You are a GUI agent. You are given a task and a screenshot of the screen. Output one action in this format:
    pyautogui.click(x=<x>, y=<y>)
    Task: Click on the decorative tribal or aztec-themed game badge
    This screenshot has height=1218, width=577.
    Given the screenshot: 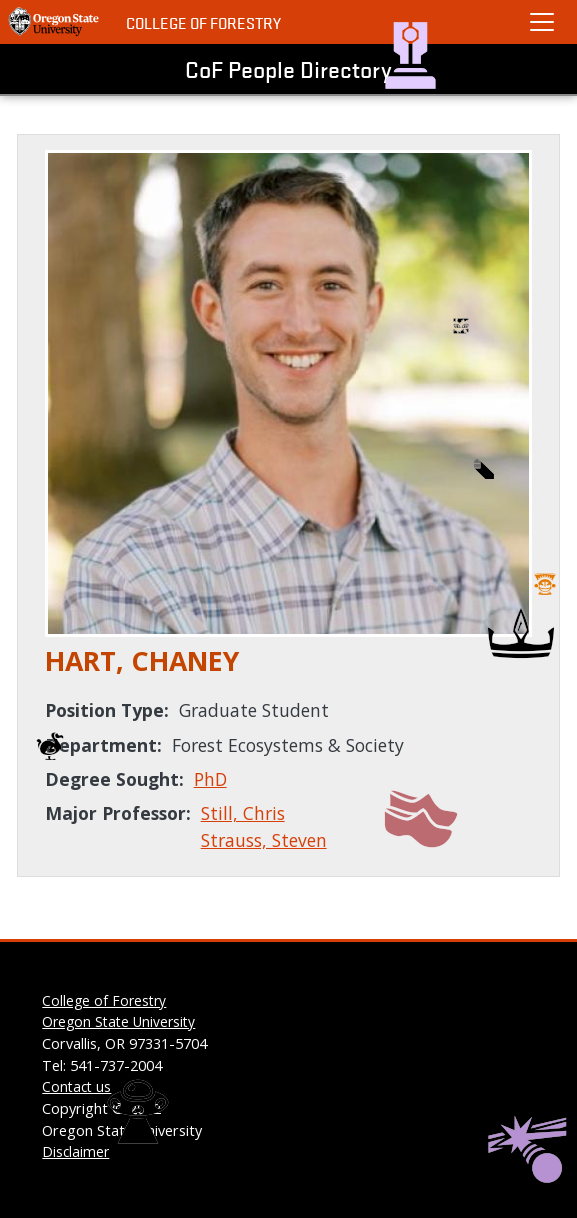 What is the action you would take?
    pyautogui.click(x=545, y=584)
    